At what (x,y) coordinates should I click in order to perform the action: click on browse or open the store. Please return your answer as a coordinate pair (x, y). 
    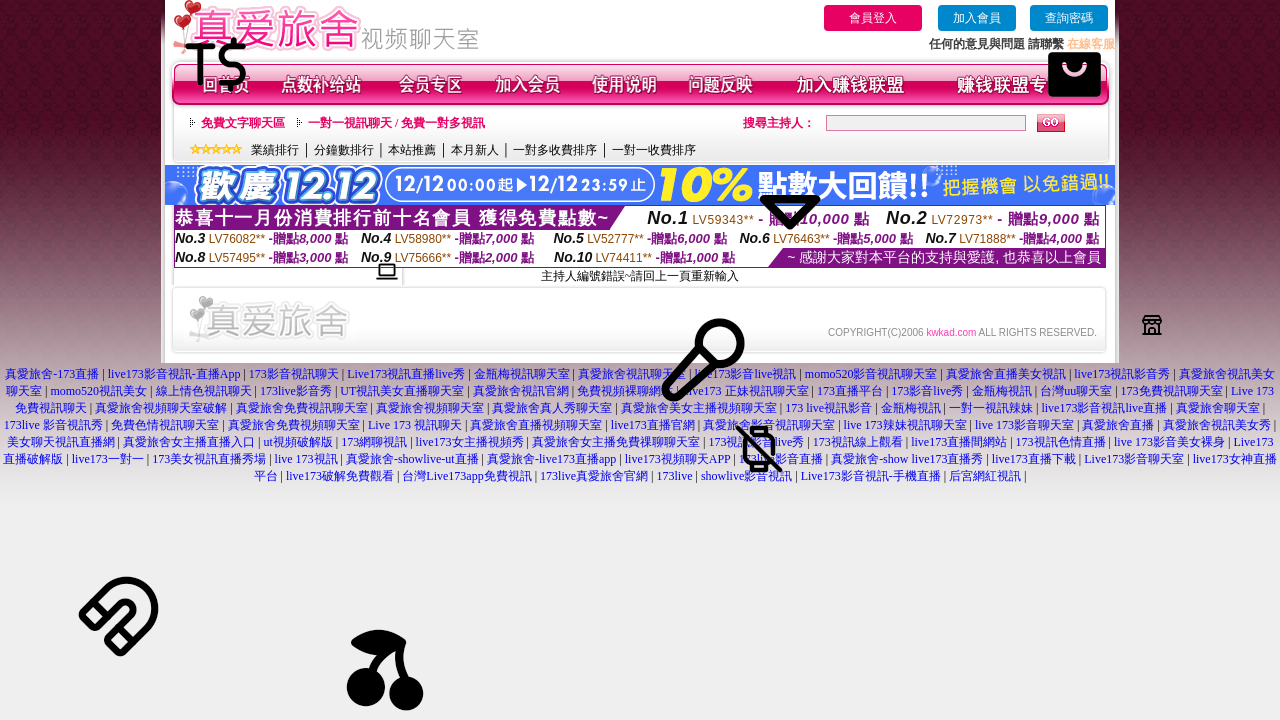
    Looking at the image, I should click on (1152, 325).